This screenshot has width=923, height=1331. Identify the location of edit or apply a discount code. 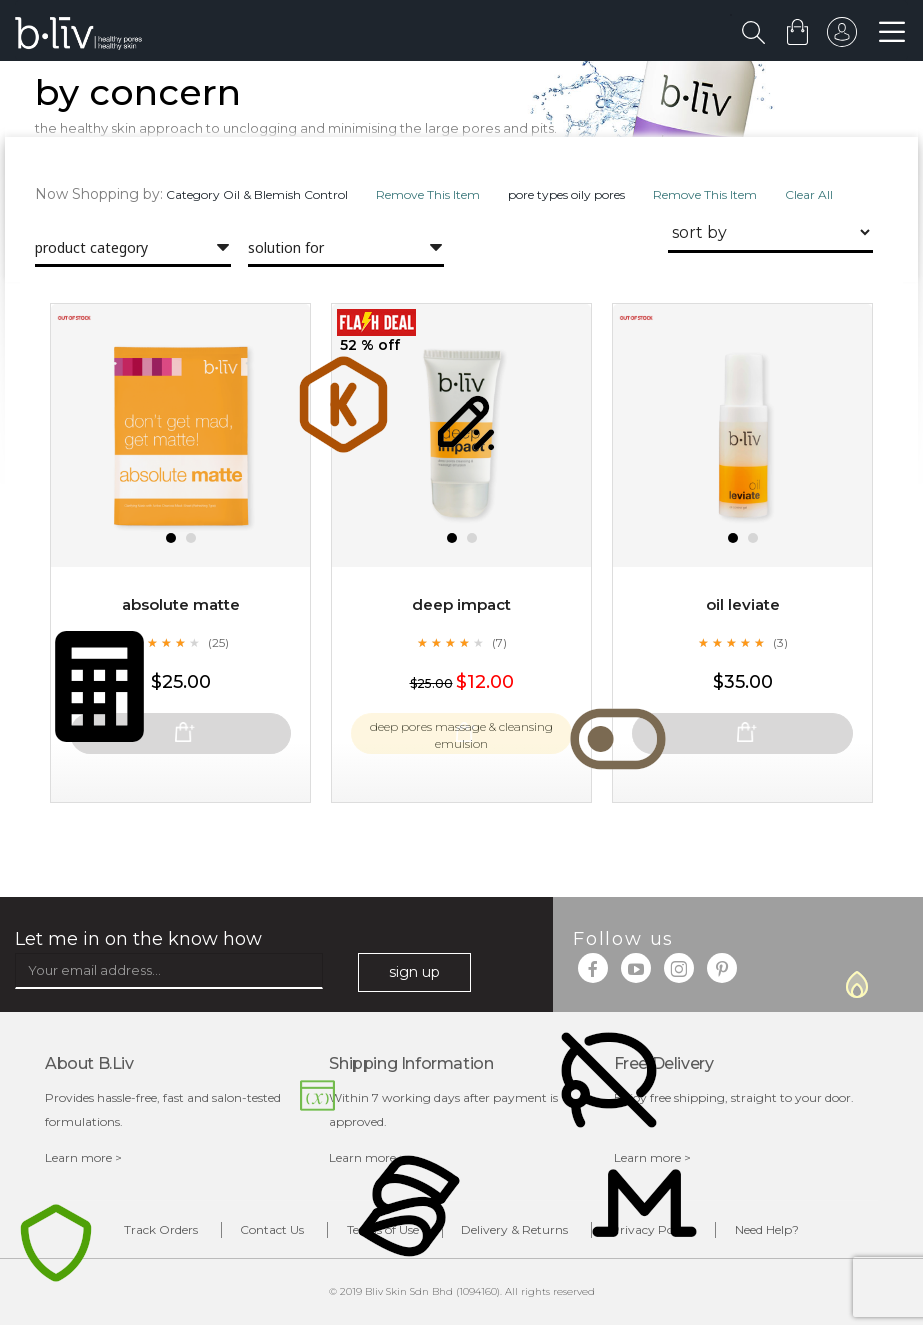
(464, 420).